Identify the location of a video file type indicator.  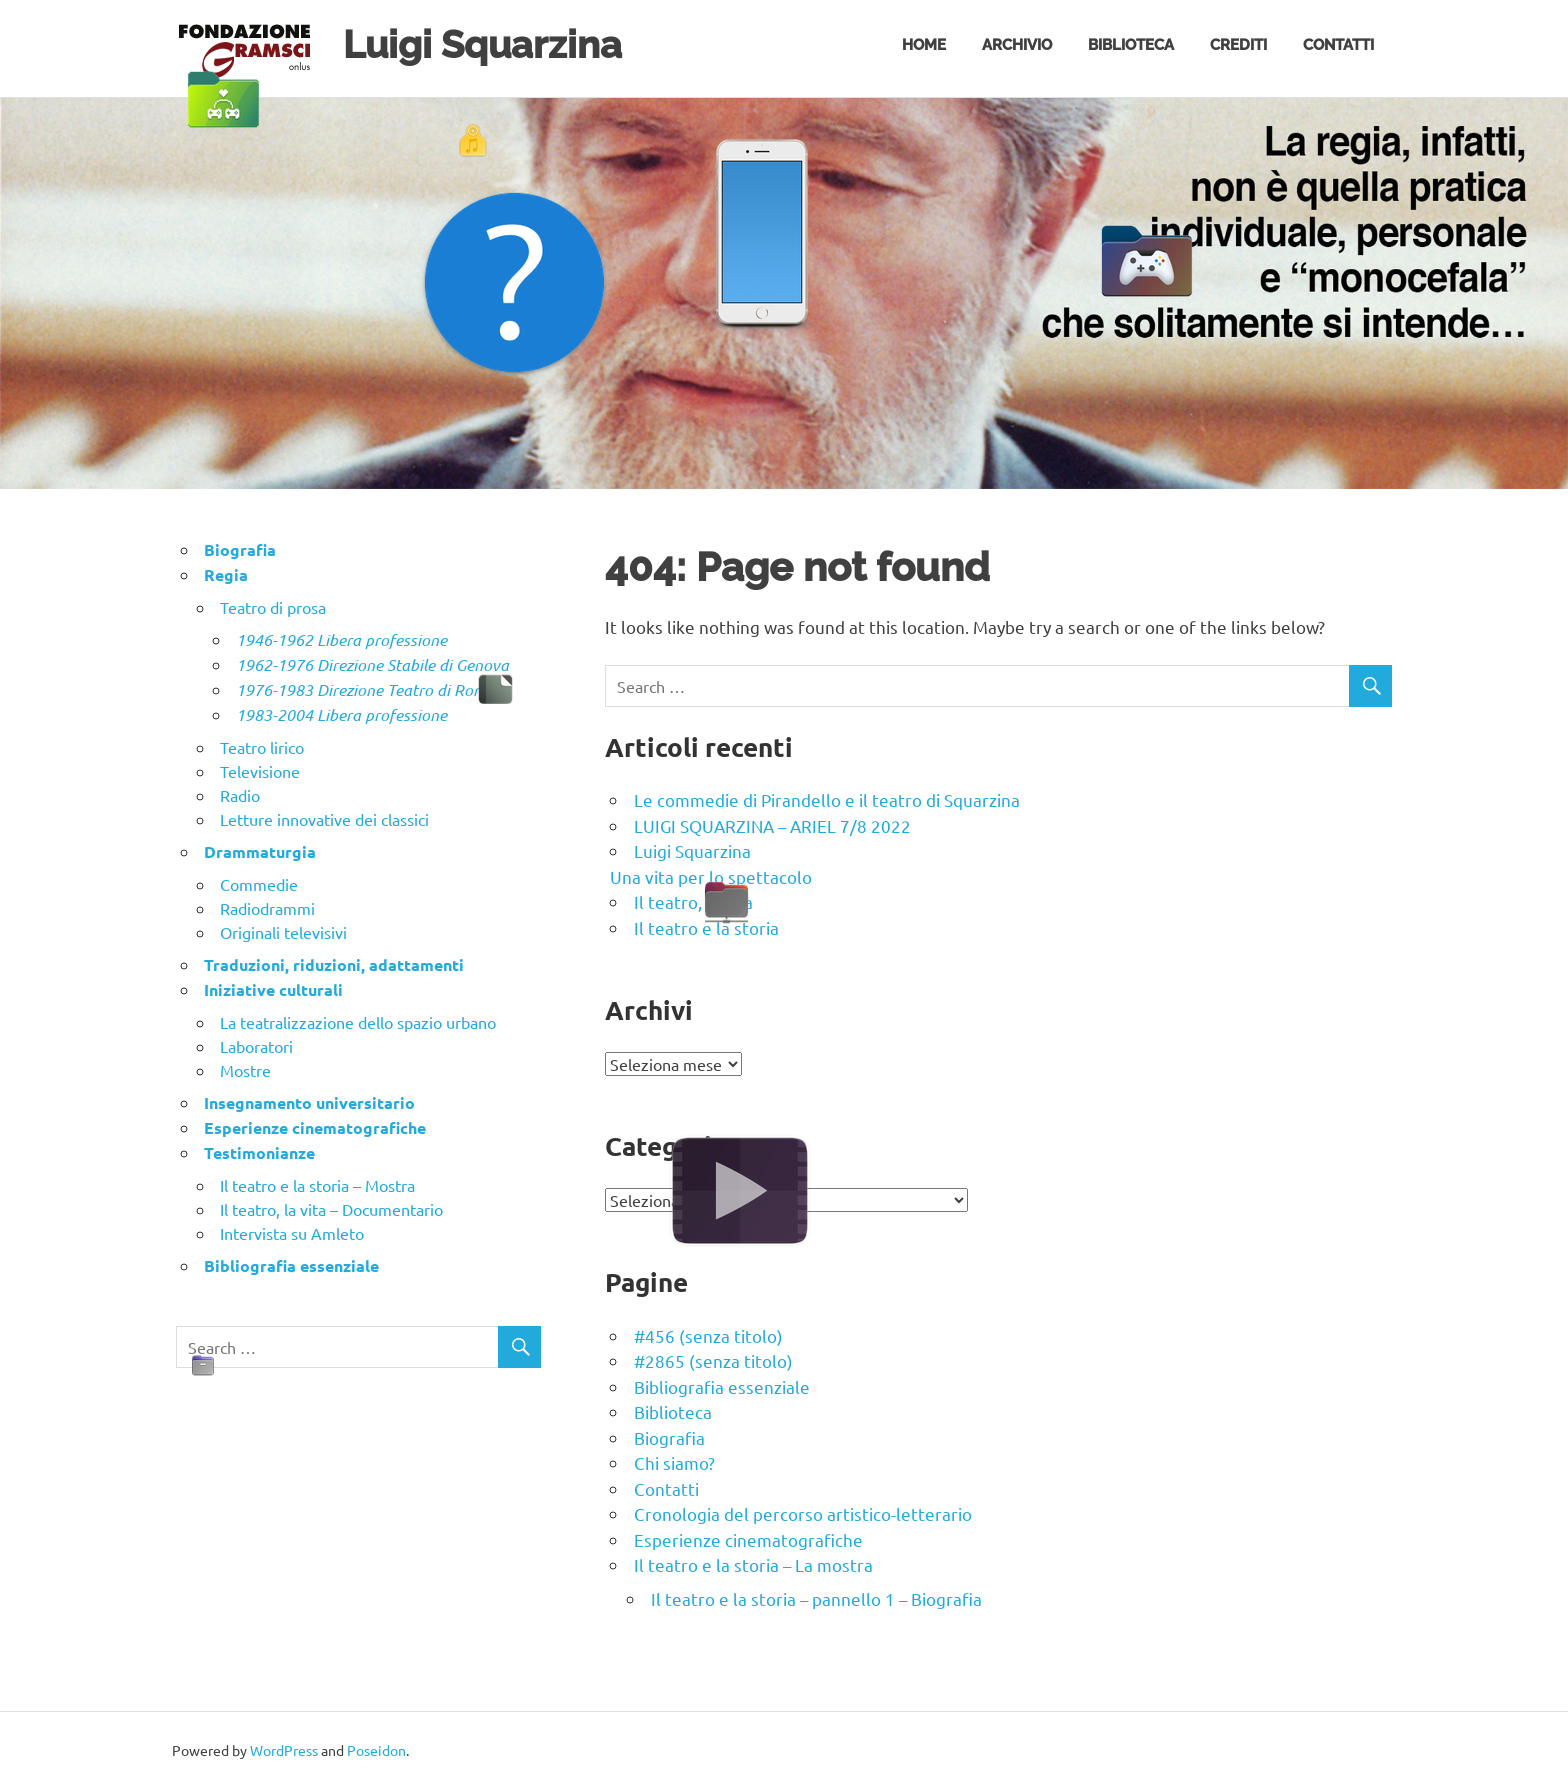
(740, 1181).